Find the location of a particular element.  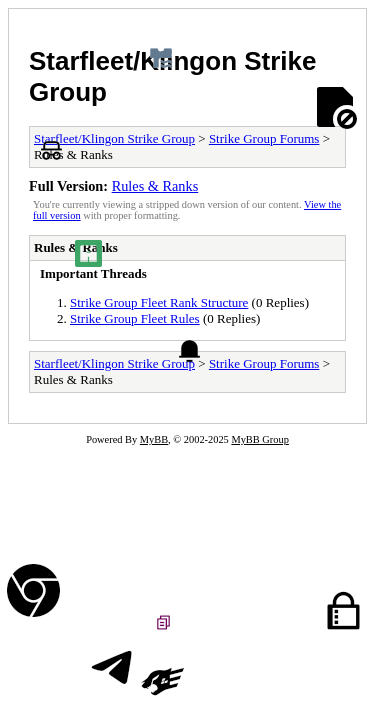

notification or alert indicator is located at coordinates (189, 350).